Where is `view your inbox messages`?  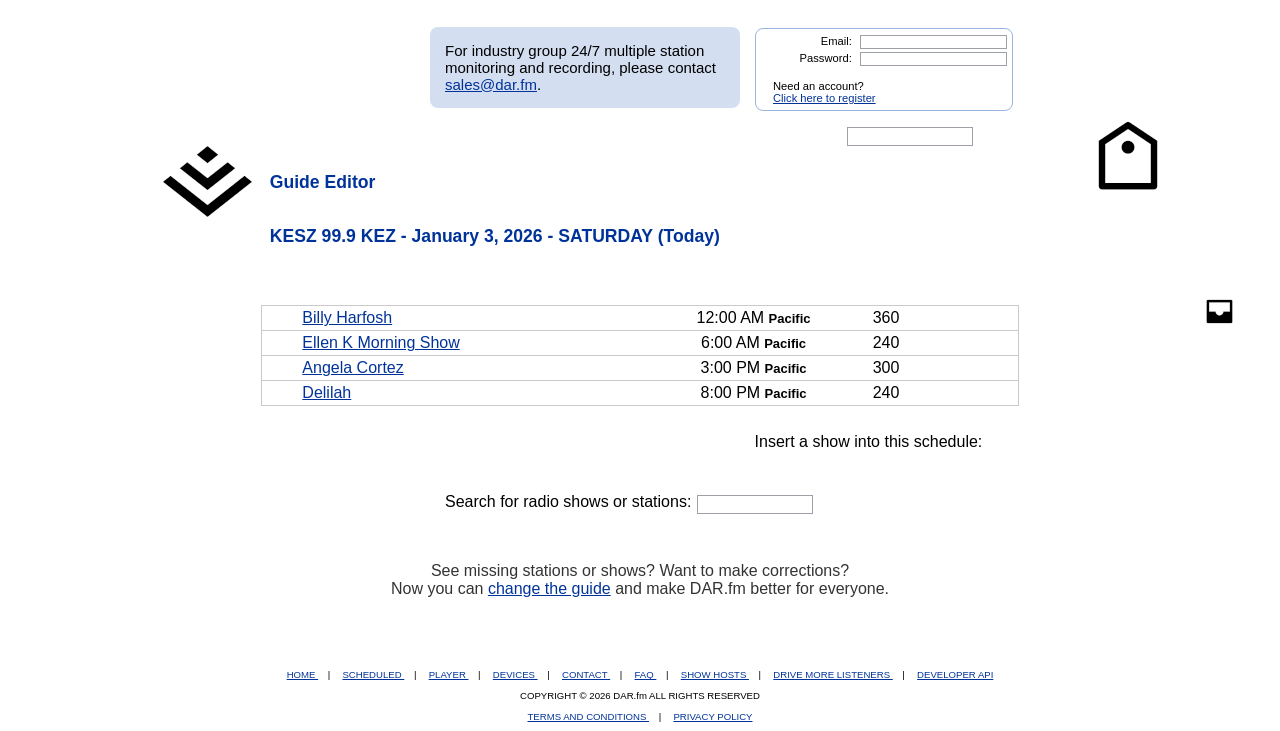
view your inbox messages is located at coordinates (1219, 311).